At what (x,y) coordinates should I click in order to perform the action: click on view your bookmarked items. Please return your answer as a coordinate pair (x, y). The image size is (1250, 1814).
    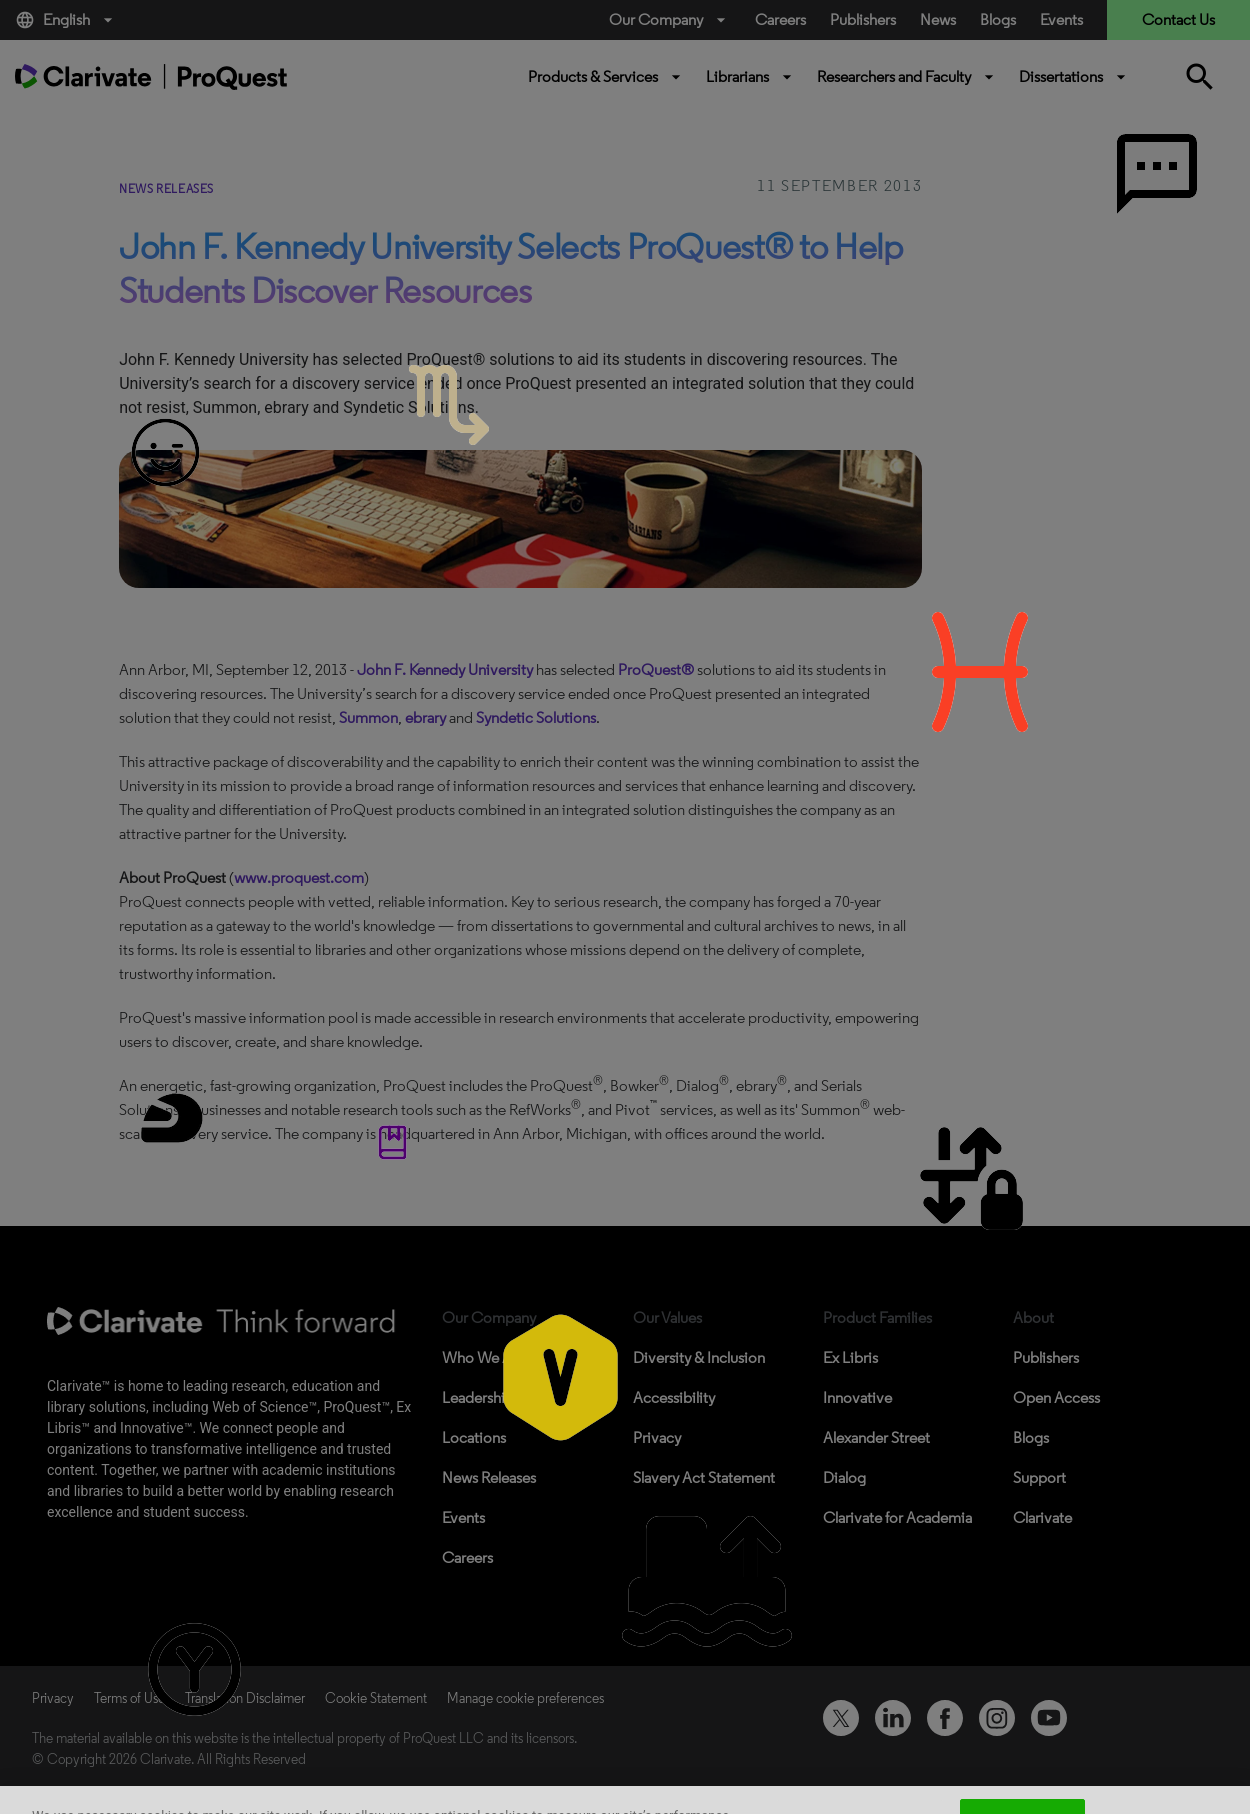
    Looking at the image, I should click on (392, 1142).